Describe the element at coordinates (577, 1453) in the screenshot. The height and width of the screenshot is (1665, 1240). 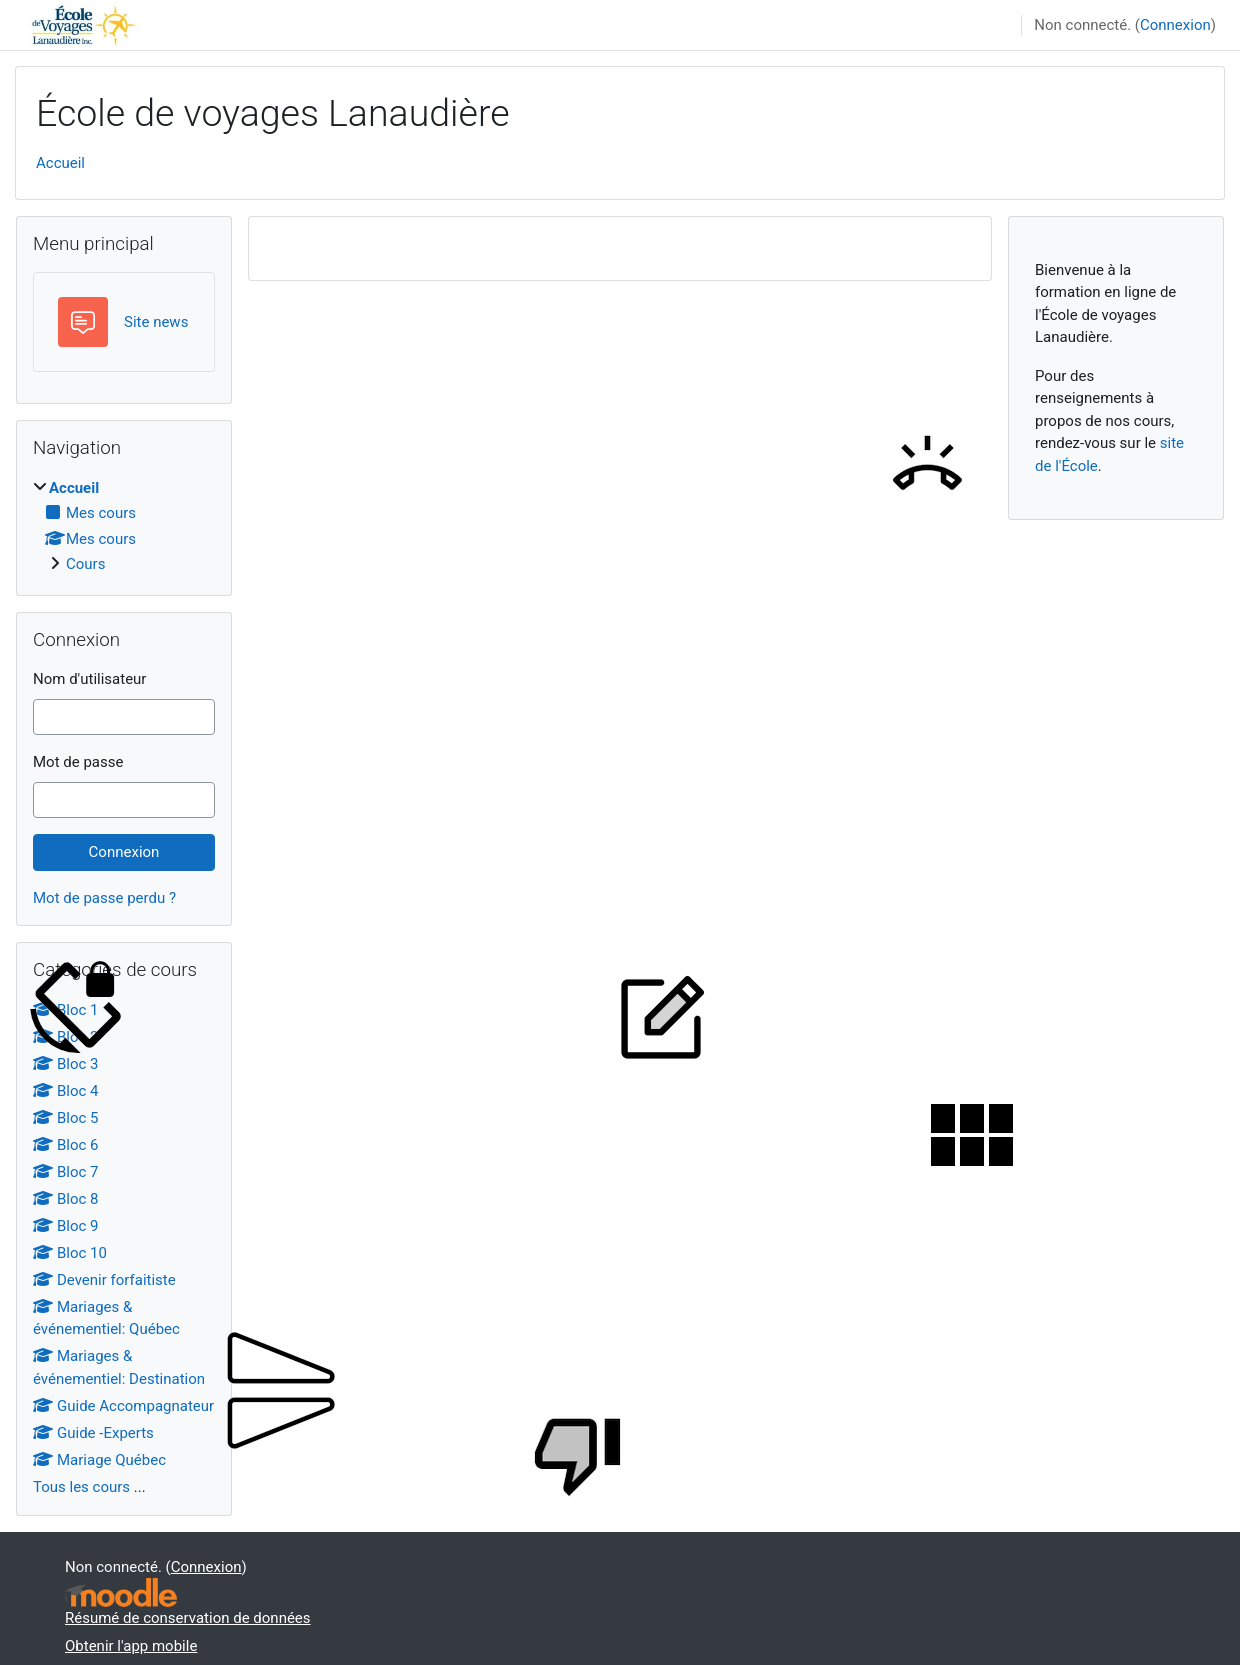
I see `dislike or downvote content` at that location.